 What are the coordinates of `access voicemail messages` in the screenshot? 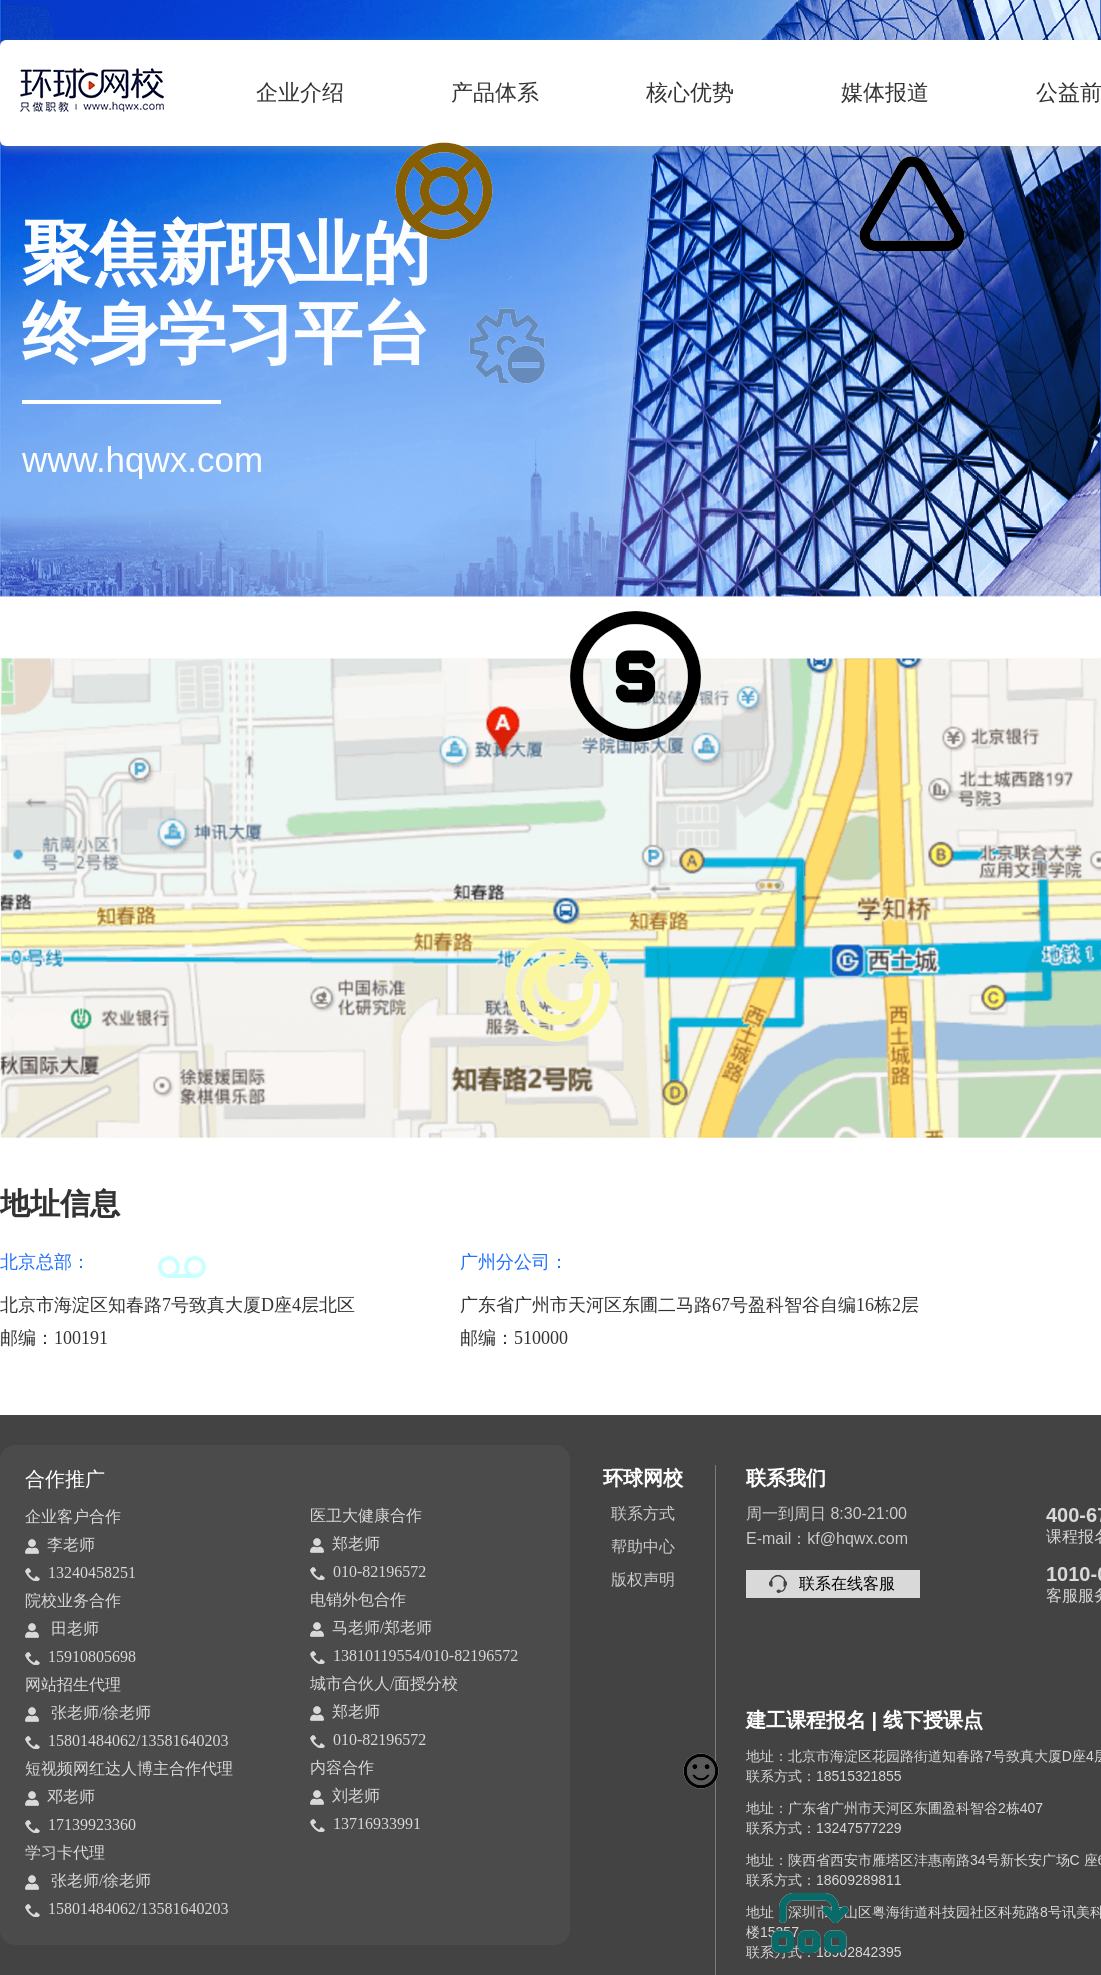 It's located at (182, 1268).